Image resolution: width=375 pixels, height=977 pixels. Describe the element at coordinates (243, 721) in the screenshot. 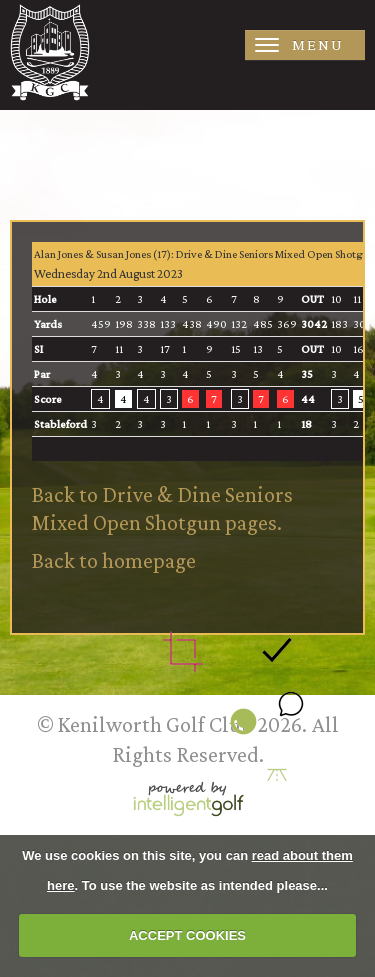

I see `apply inner shadow effect to bottom-left corner` at that location.